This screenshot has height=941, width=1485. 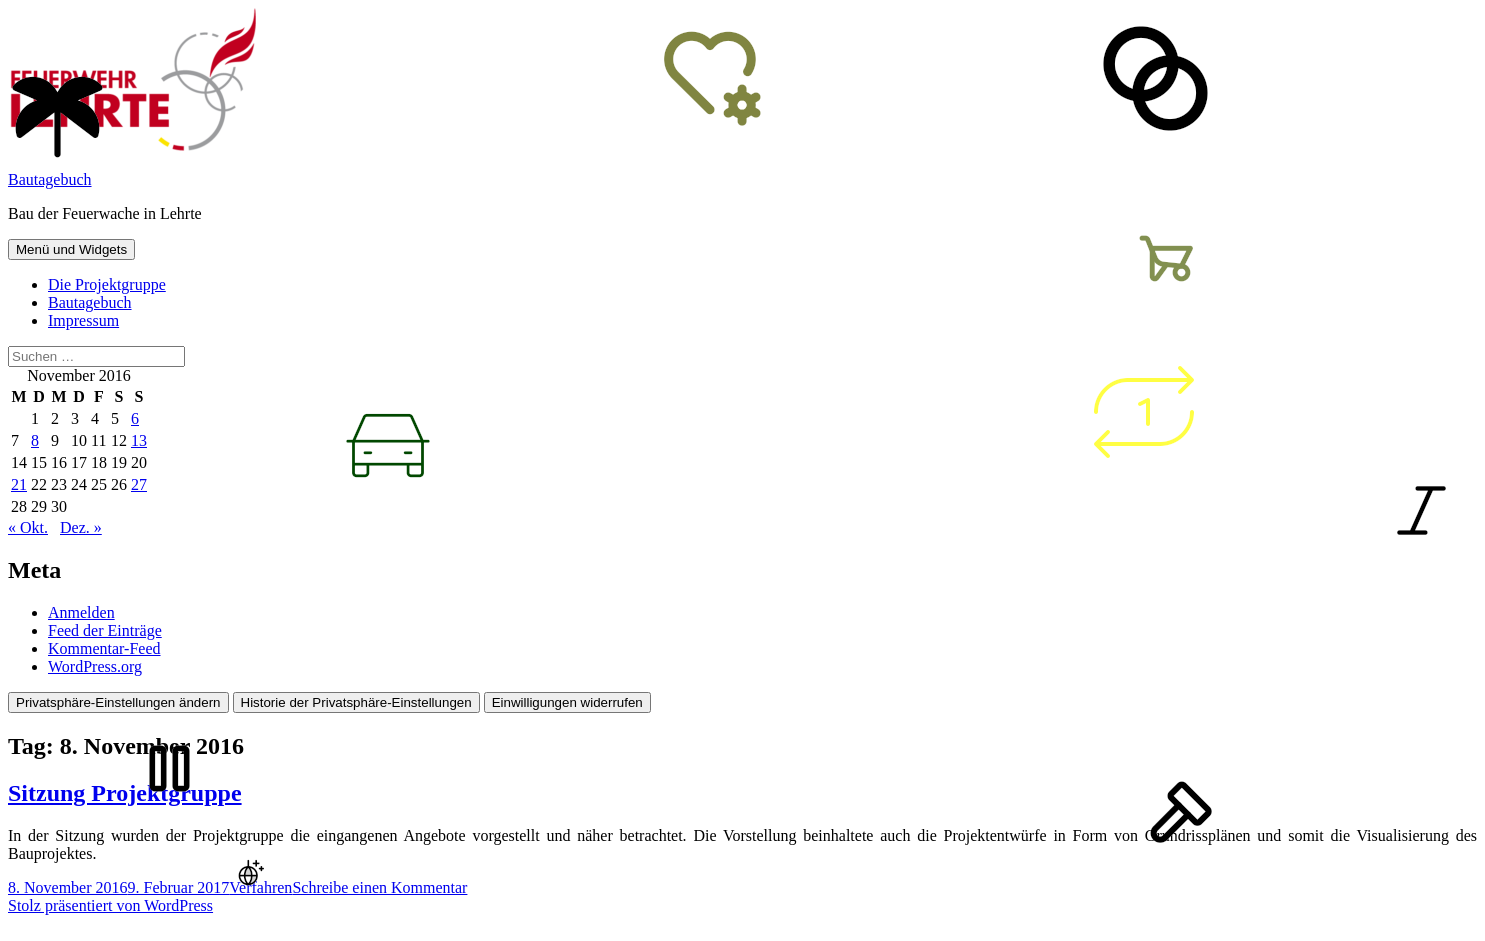 I want to click on manage favorites settings, so click(x=710, y=73).